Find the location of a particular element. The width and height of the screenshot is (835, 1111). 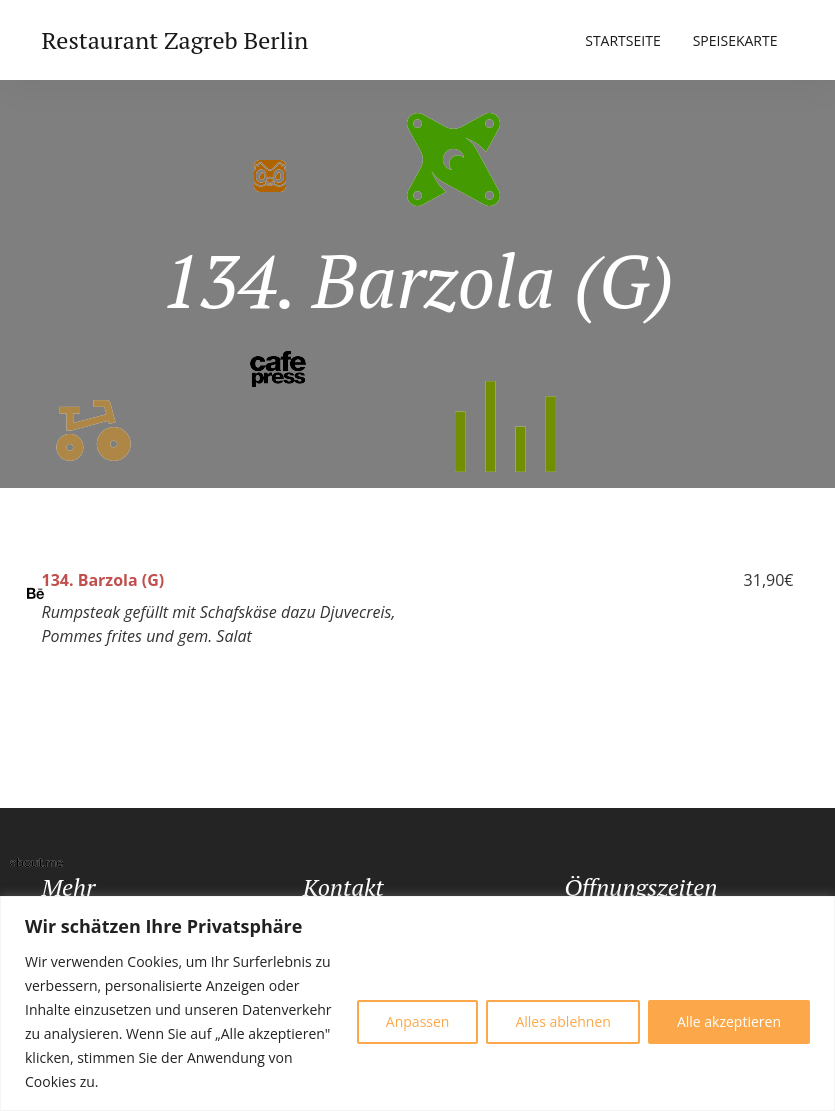

visit cafepress website or app is located at coordinates (278, 369).